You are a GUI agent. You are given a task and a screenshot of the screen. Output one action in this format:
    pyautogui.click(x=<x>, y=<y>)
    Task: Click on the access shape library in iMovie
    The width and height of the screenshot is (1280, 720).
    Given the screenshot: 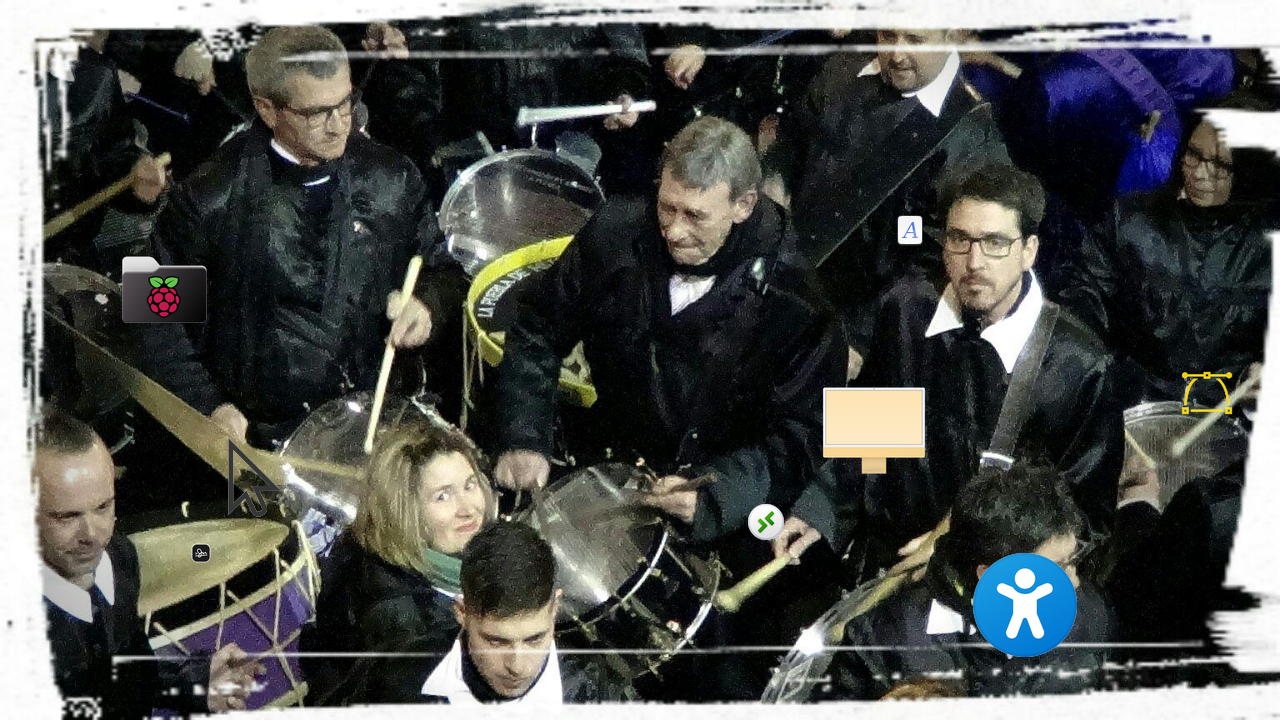 What is the action you would take?
    pyautogui.click(x=1207, y=393)
    